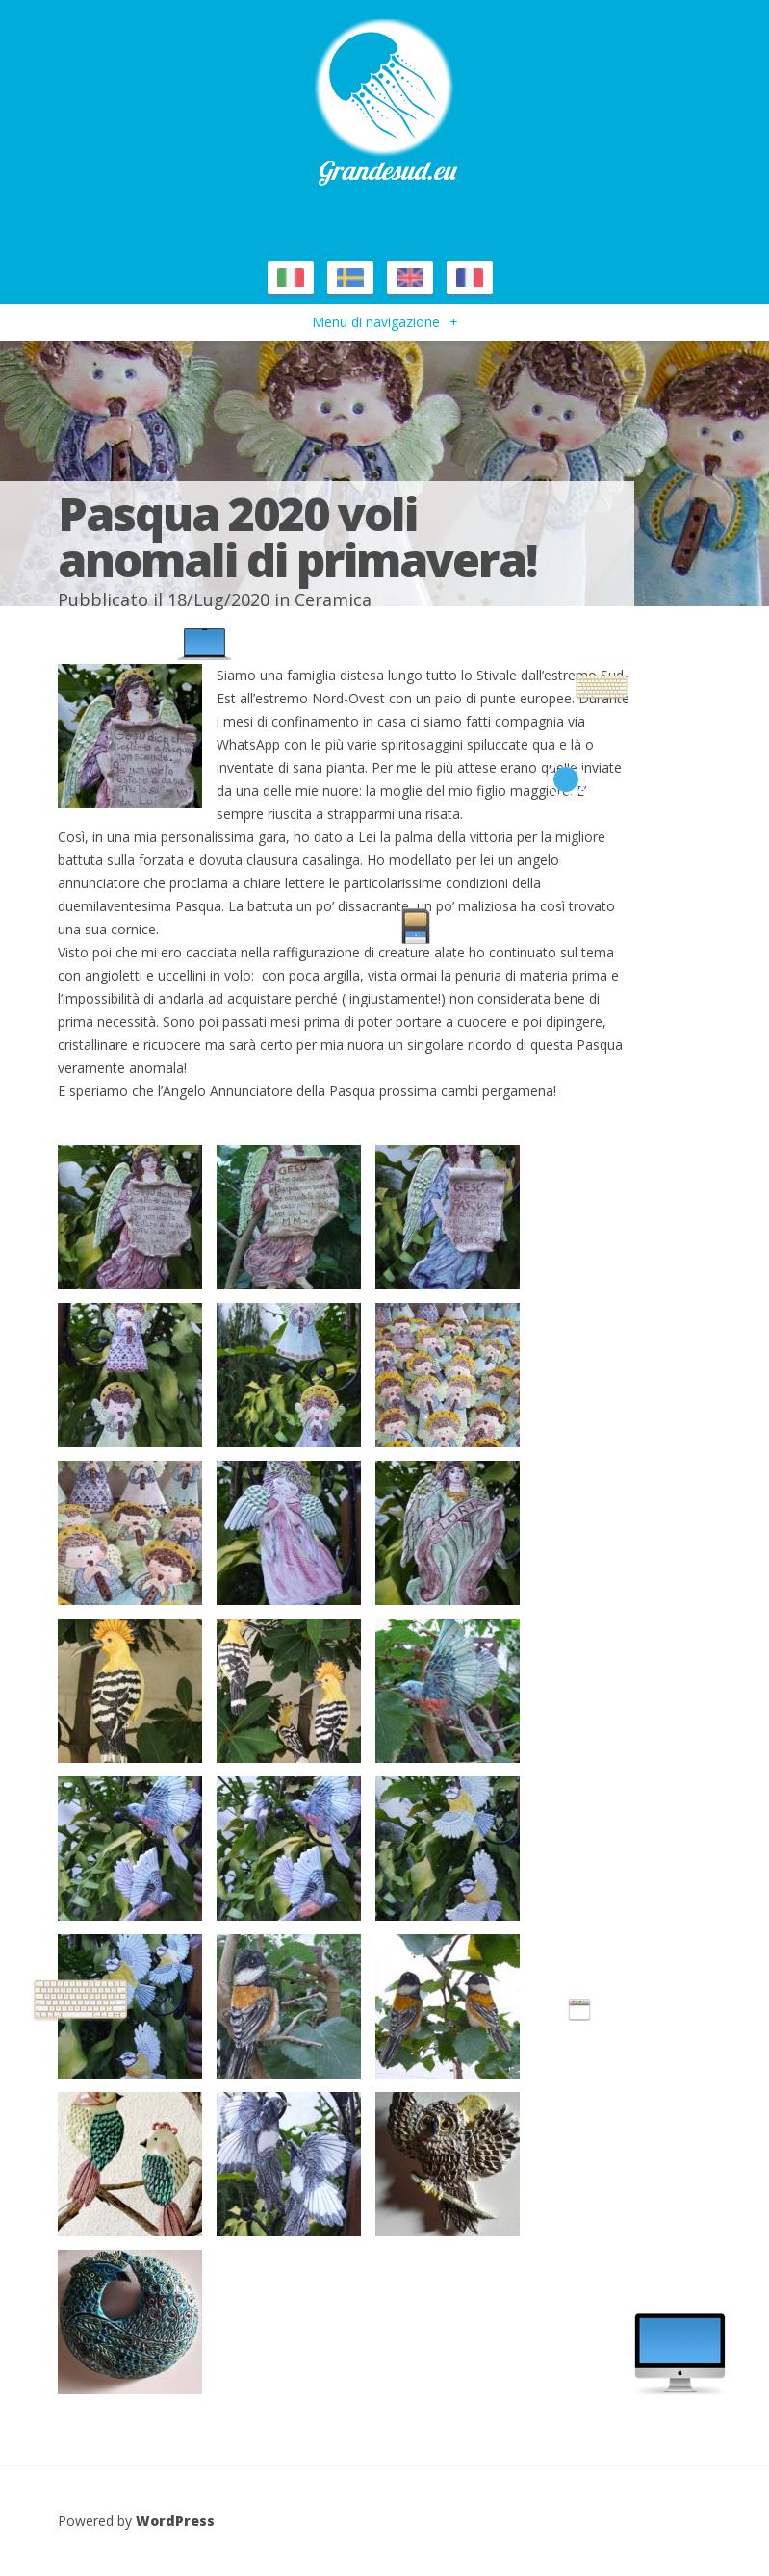  What do you see at coordinates (679, 2340) in the screenshot?
I see `represents this mac in system preferences or network settings` at bounding box center [679, 2340].